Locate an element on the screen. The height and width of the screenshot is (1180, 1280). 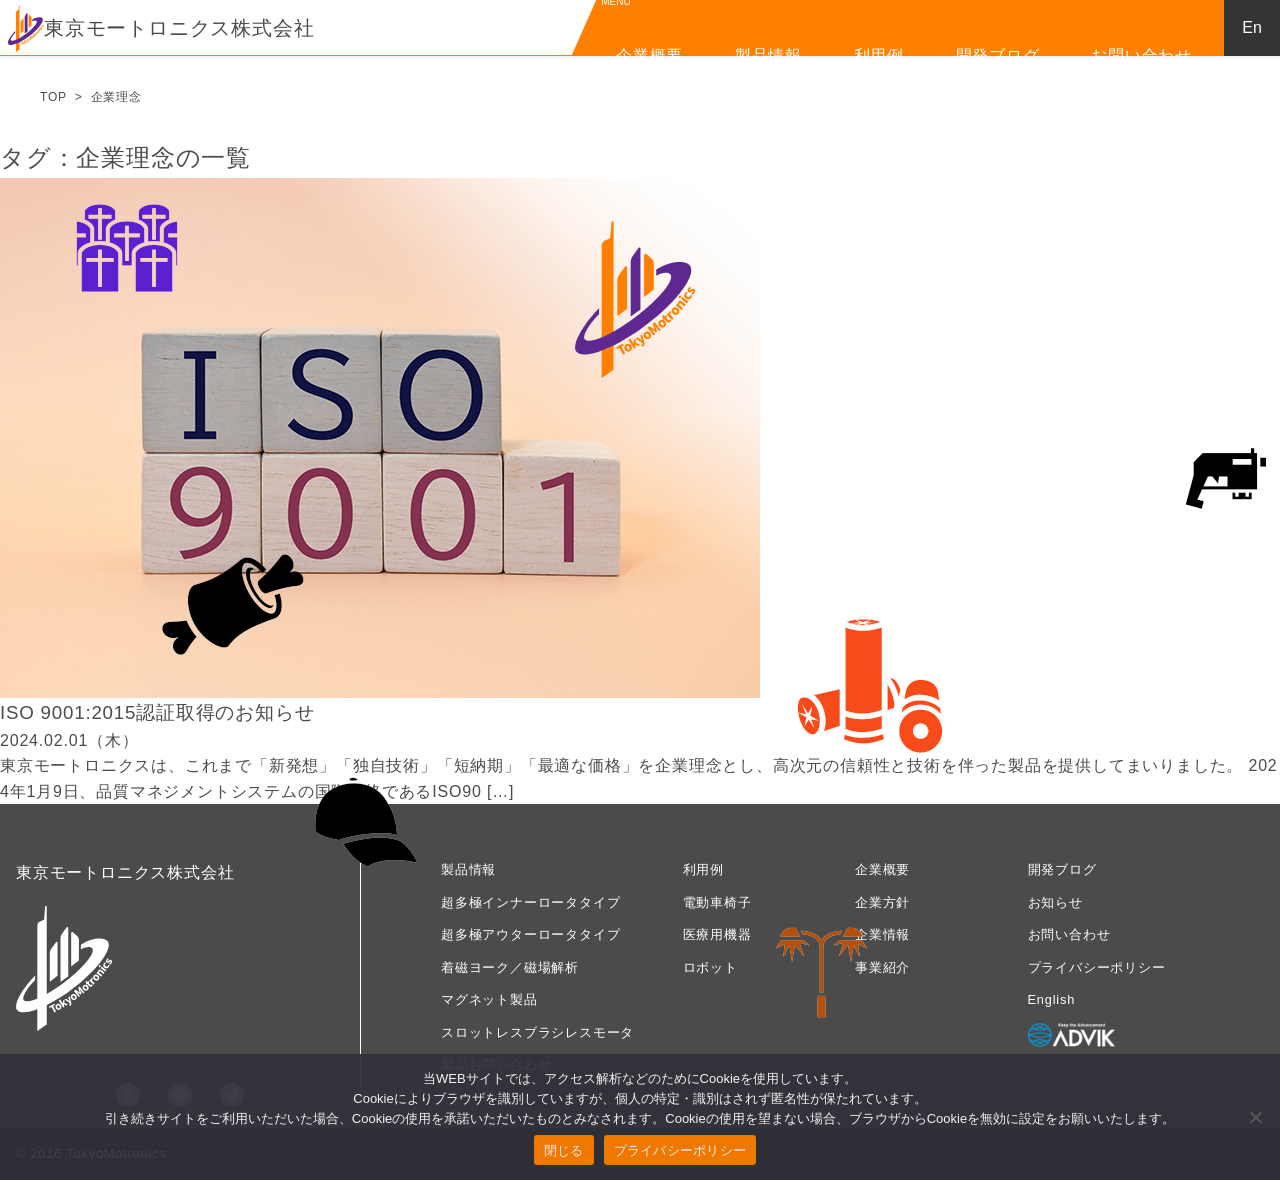
select shotgun ammo type is located at coordinates (870, 686).